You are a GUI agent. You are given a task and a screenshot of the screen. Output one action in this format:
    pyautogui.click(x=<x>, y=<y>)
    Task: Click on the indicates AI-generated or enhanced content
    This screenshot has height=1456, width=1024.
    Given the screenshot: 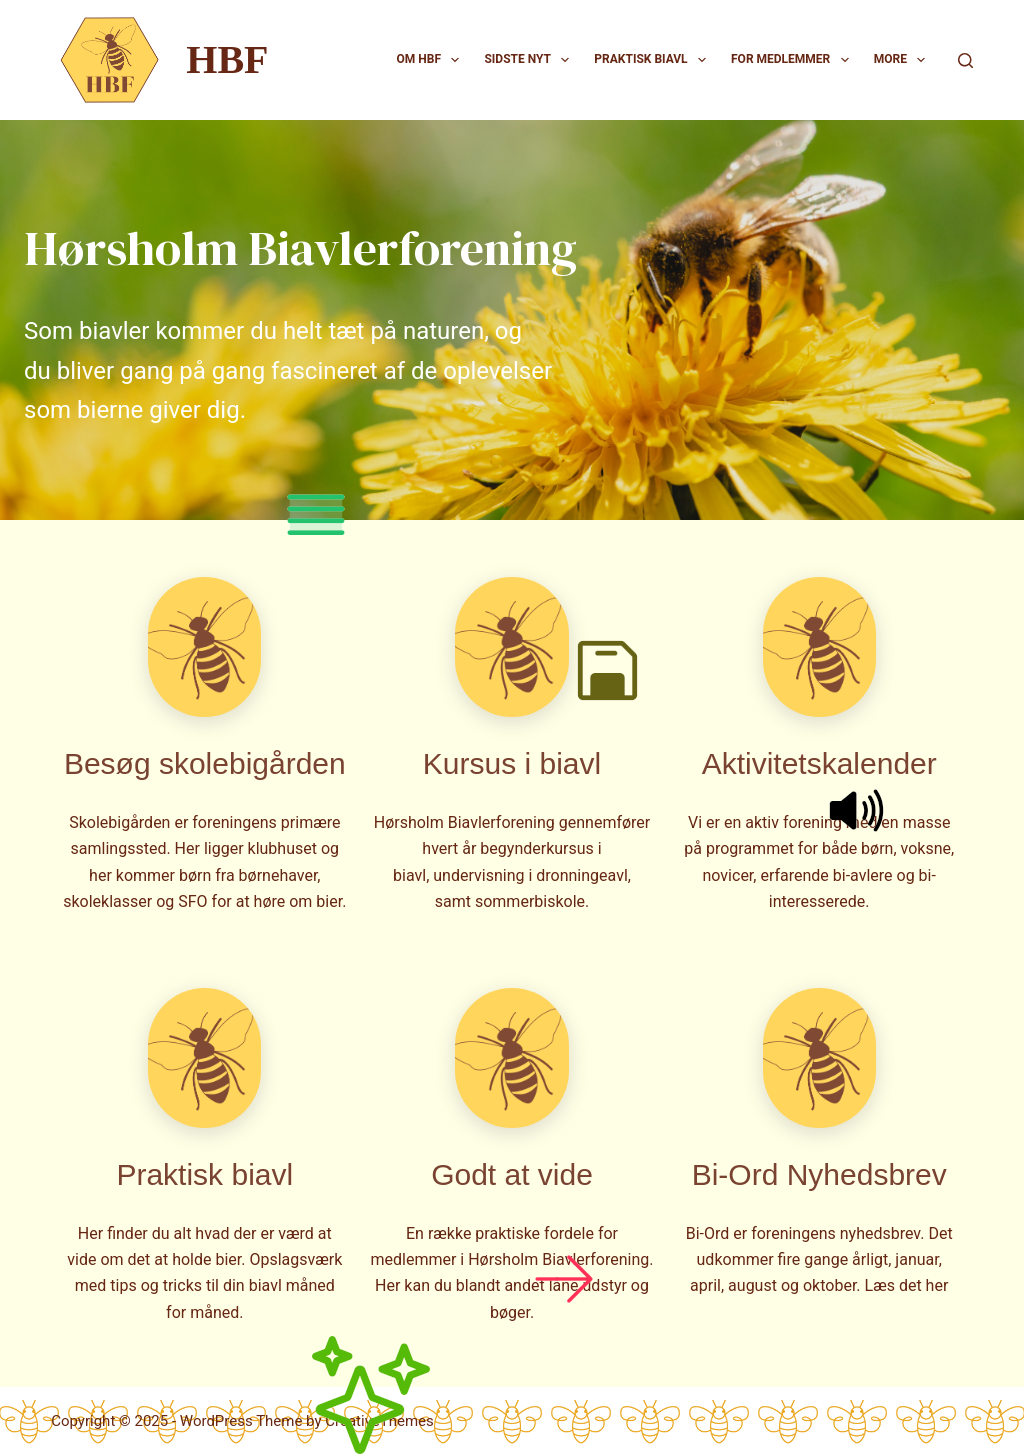 What is the action you would take?
    pyautogui.click(x=371, y=1395)
    